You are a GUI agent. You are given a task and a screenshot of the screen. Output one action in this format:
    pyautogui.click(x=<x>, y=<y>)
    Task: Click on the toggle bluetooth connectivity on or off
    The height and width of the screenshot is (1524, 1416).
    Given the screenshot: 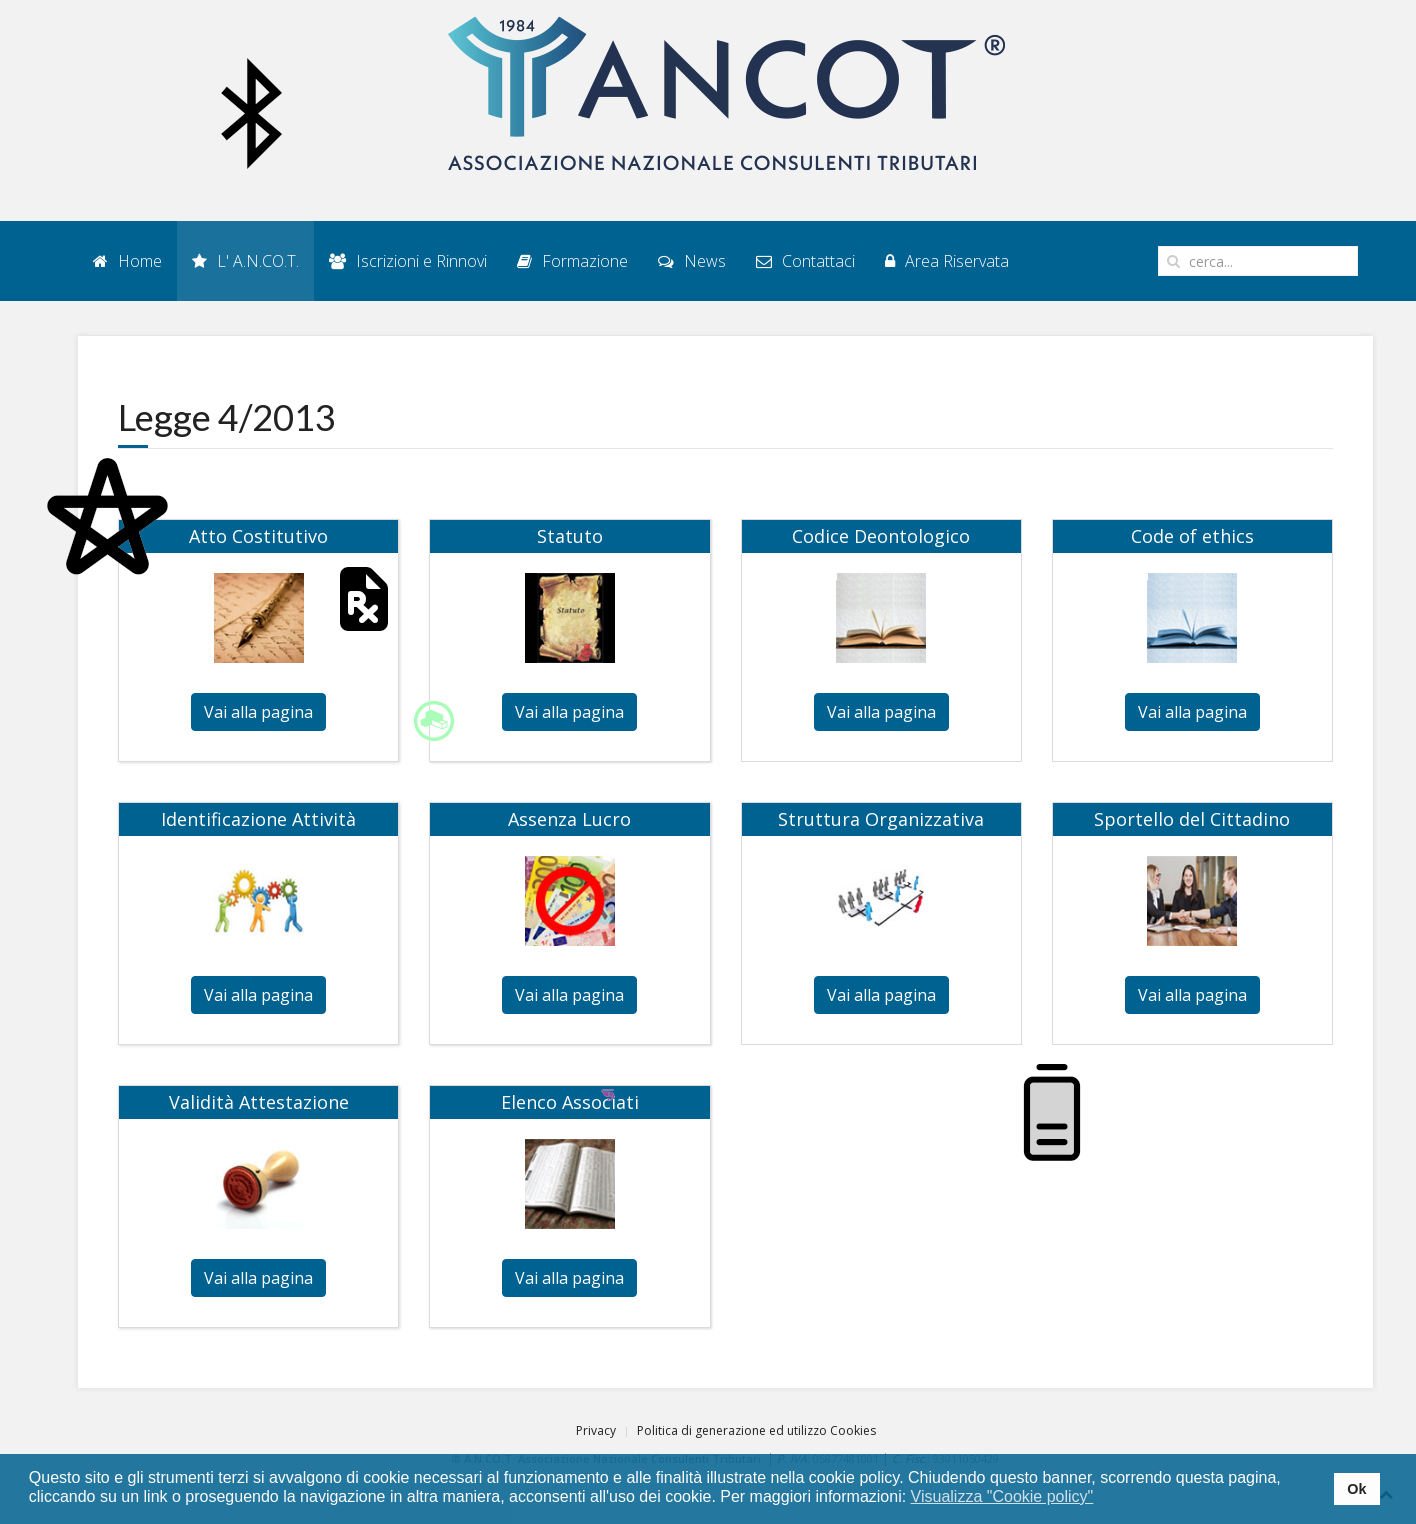 What is the action you would take?
    pyautogui.click(x=251, y=113)
    